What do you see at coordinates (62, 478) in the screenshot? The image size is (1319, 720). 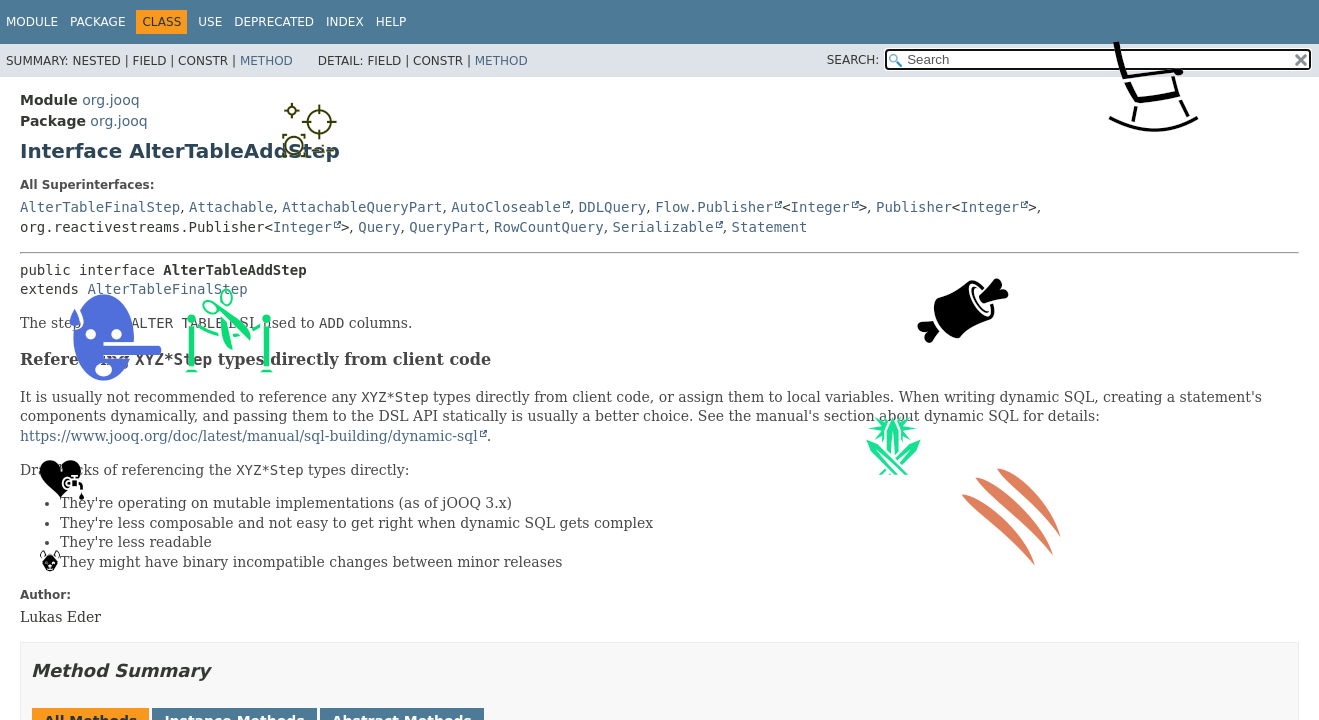 I see `tap into health or life resources` at bounding box center [62, 478].